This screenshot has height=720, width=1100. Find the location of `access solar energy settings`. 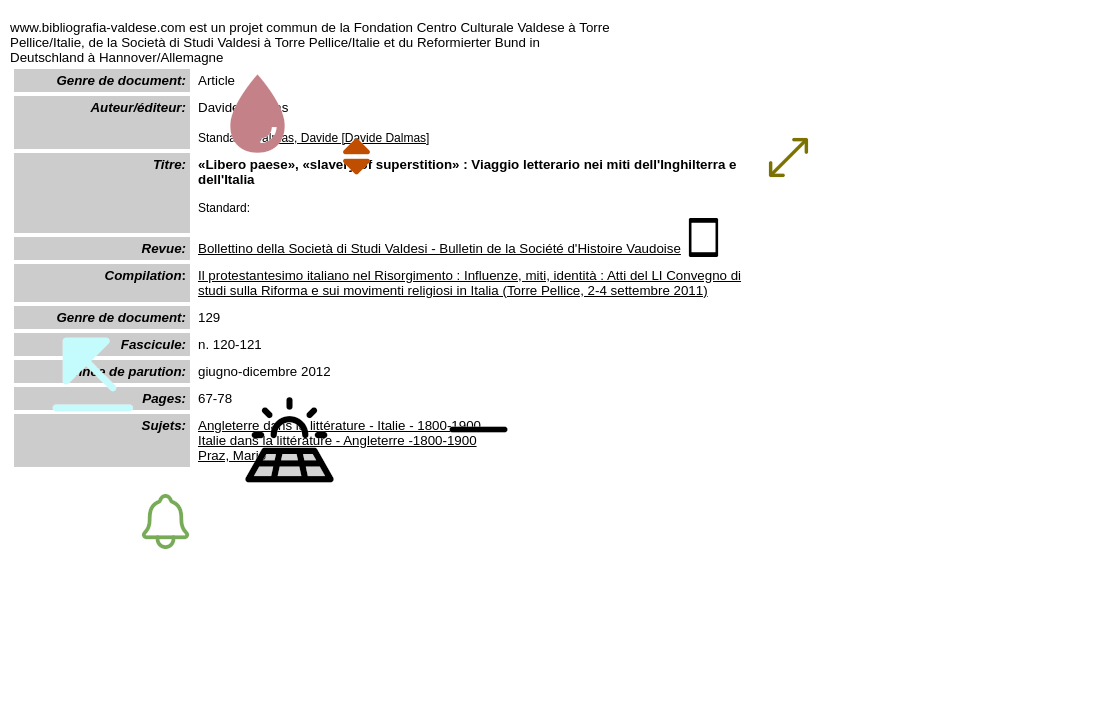

access solar energy settings is located at coordinates (289, 444).